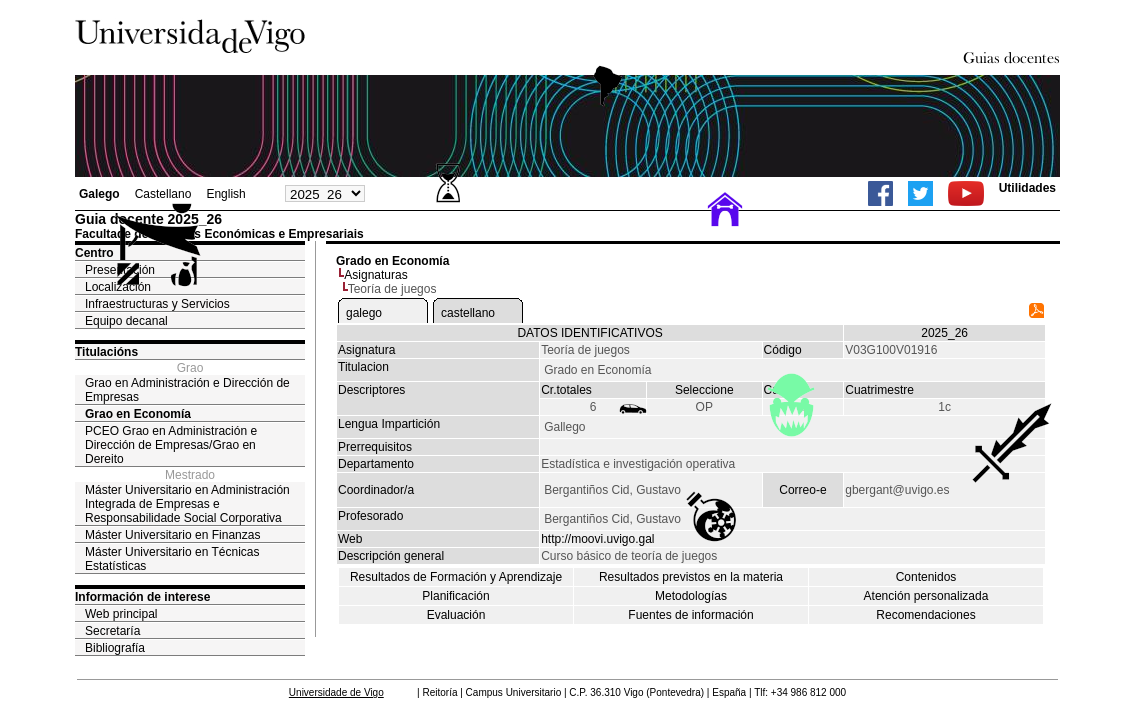  What do you see at coordinates (792, 405) in the screenshot?
I see `select lizardman character or race` at bounding box center [792, 405].